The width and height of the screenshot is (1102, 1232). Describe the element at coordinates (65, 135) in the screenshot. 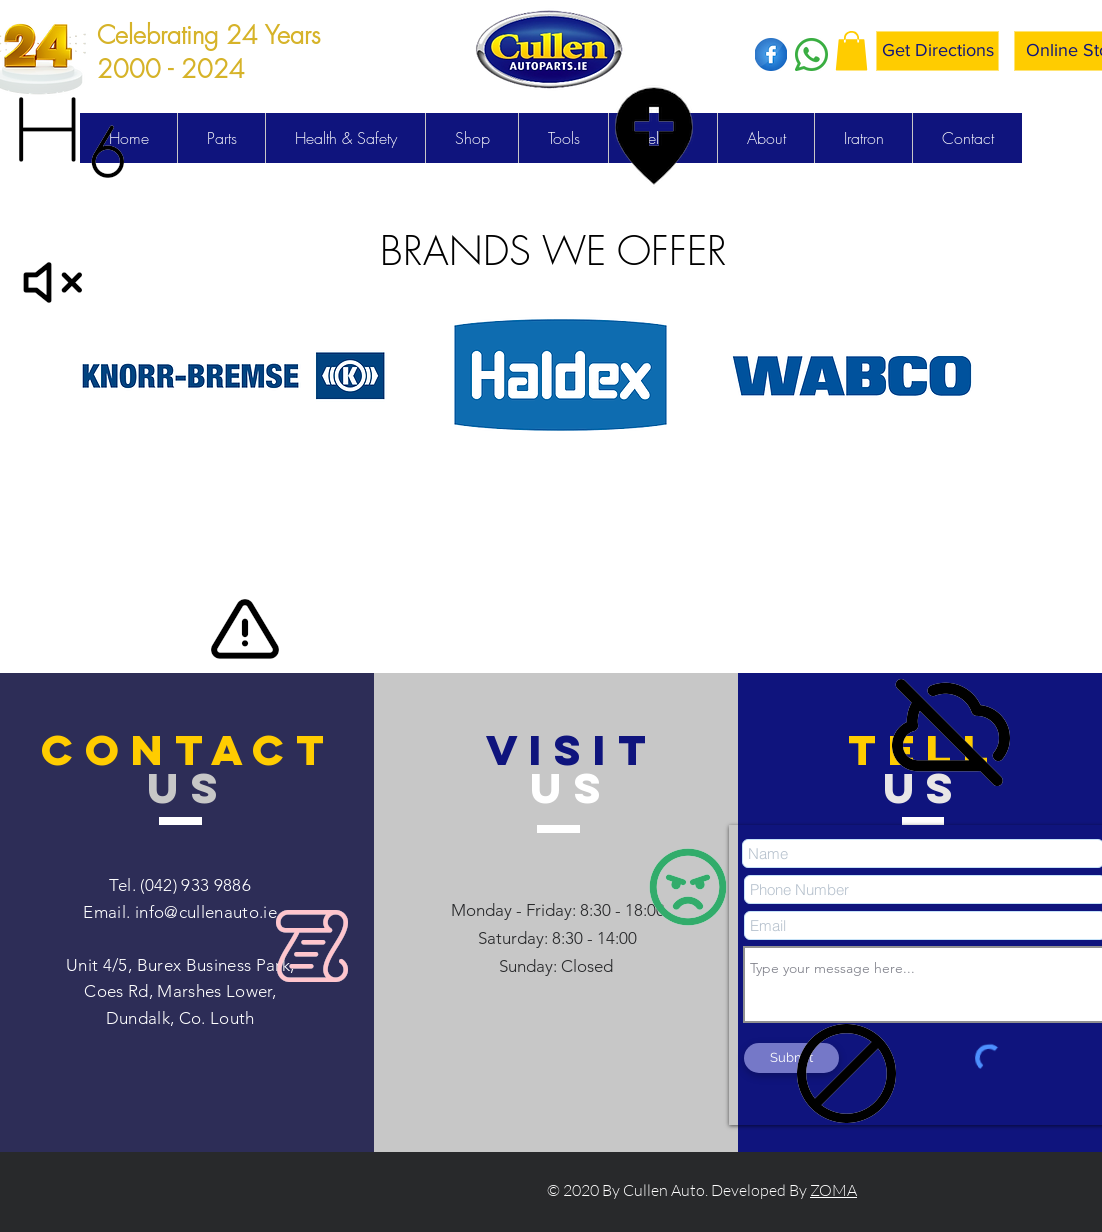

I see `format text as heading level 6` at that location.